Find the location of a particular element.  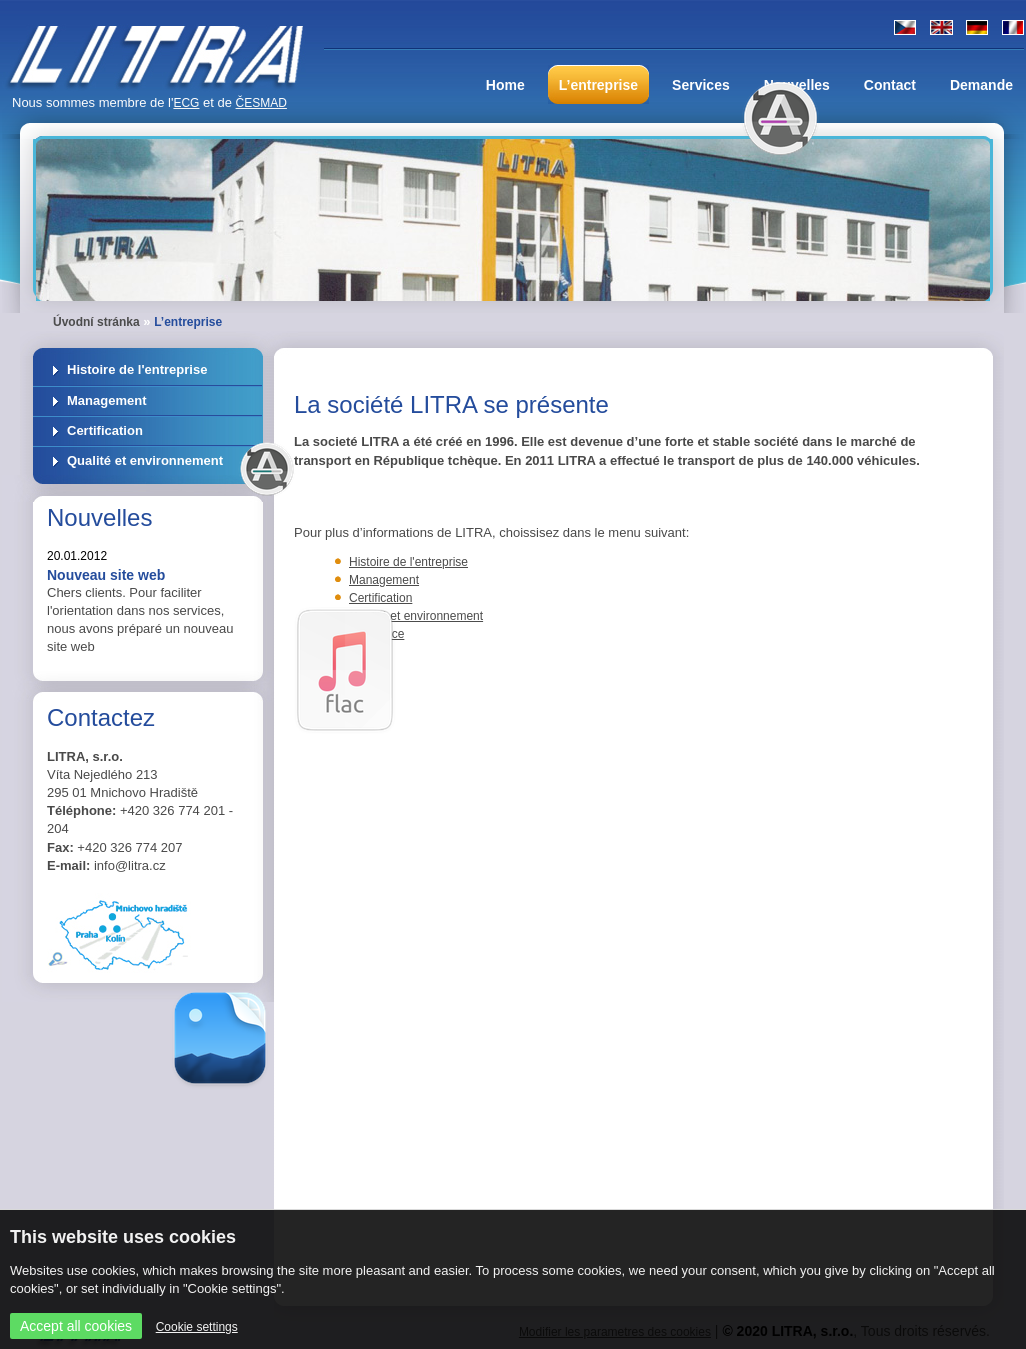

check for available software updates is located at coordinates (267, 469).